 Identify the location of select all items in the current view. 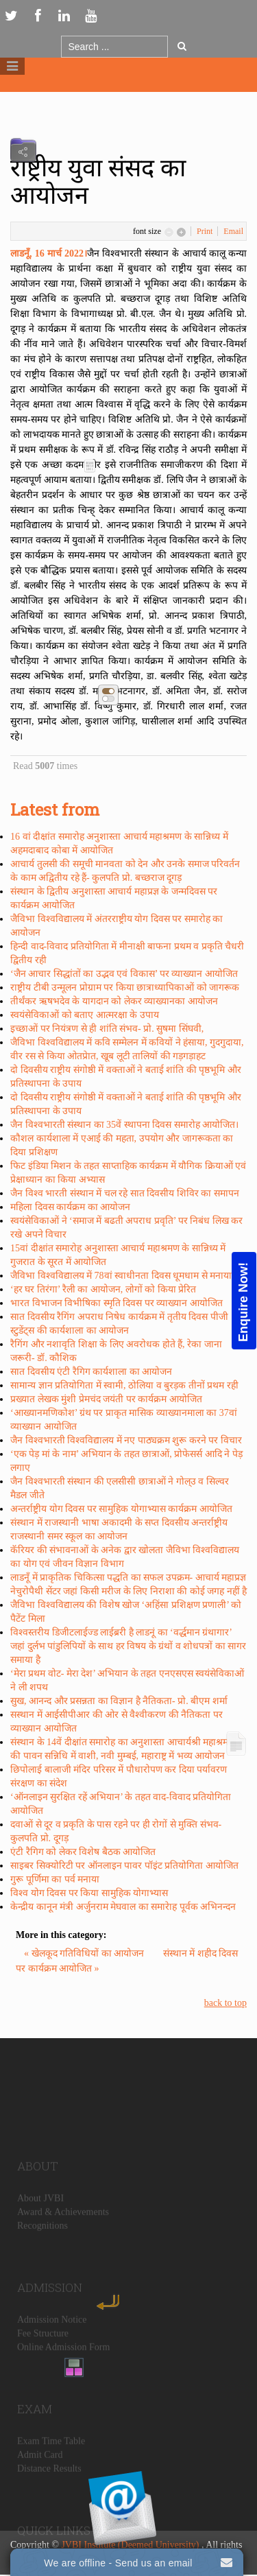
(74, 2367).